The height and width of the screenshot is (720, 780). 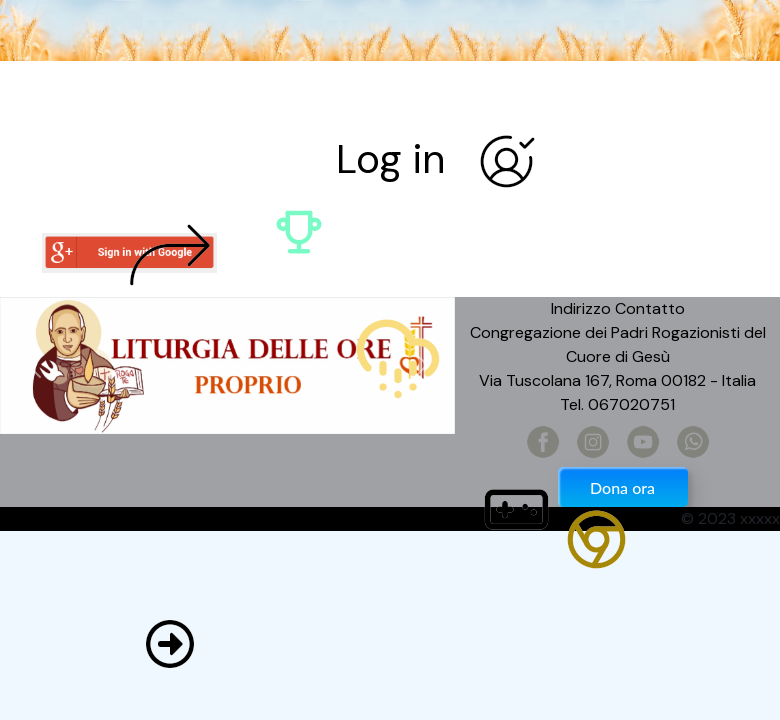 I want to click on indicates hail weather conditions, so click(x=398, y=357).